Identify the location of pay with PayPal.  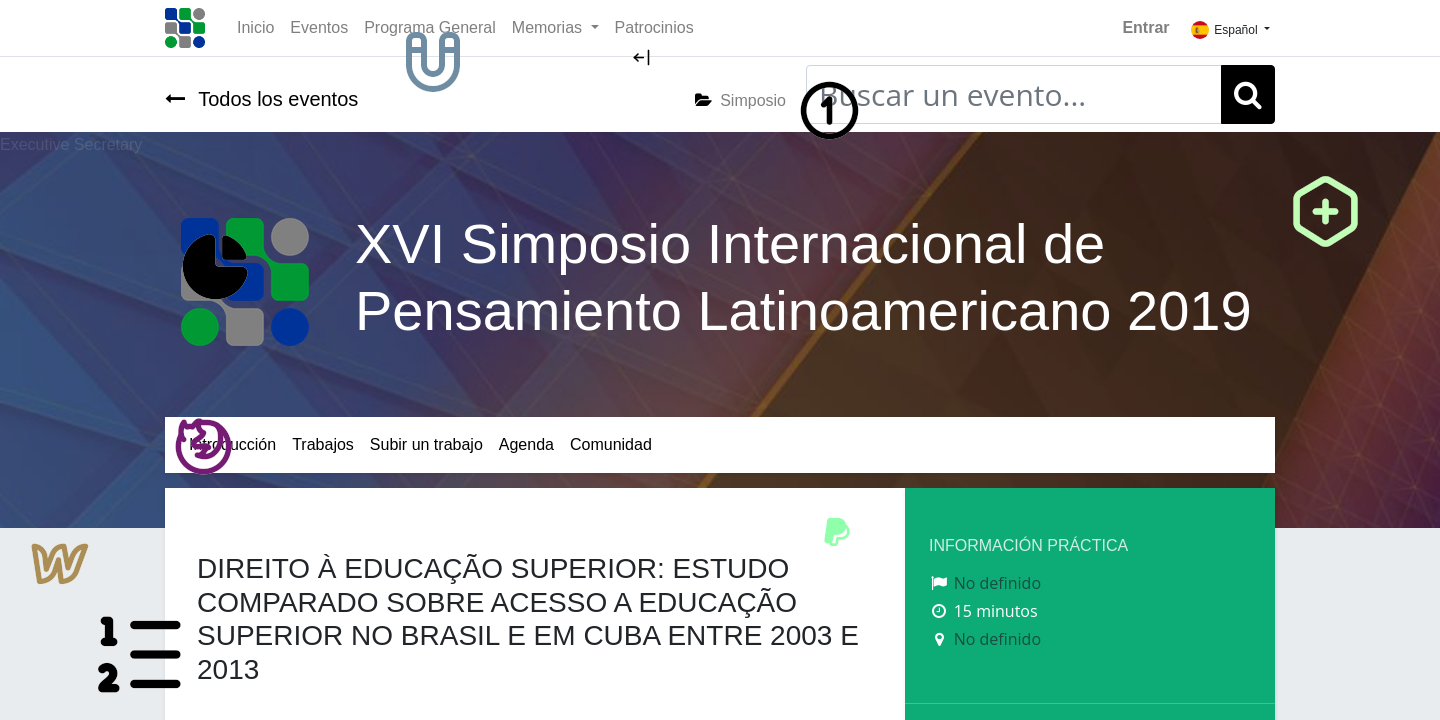
(837, 532).